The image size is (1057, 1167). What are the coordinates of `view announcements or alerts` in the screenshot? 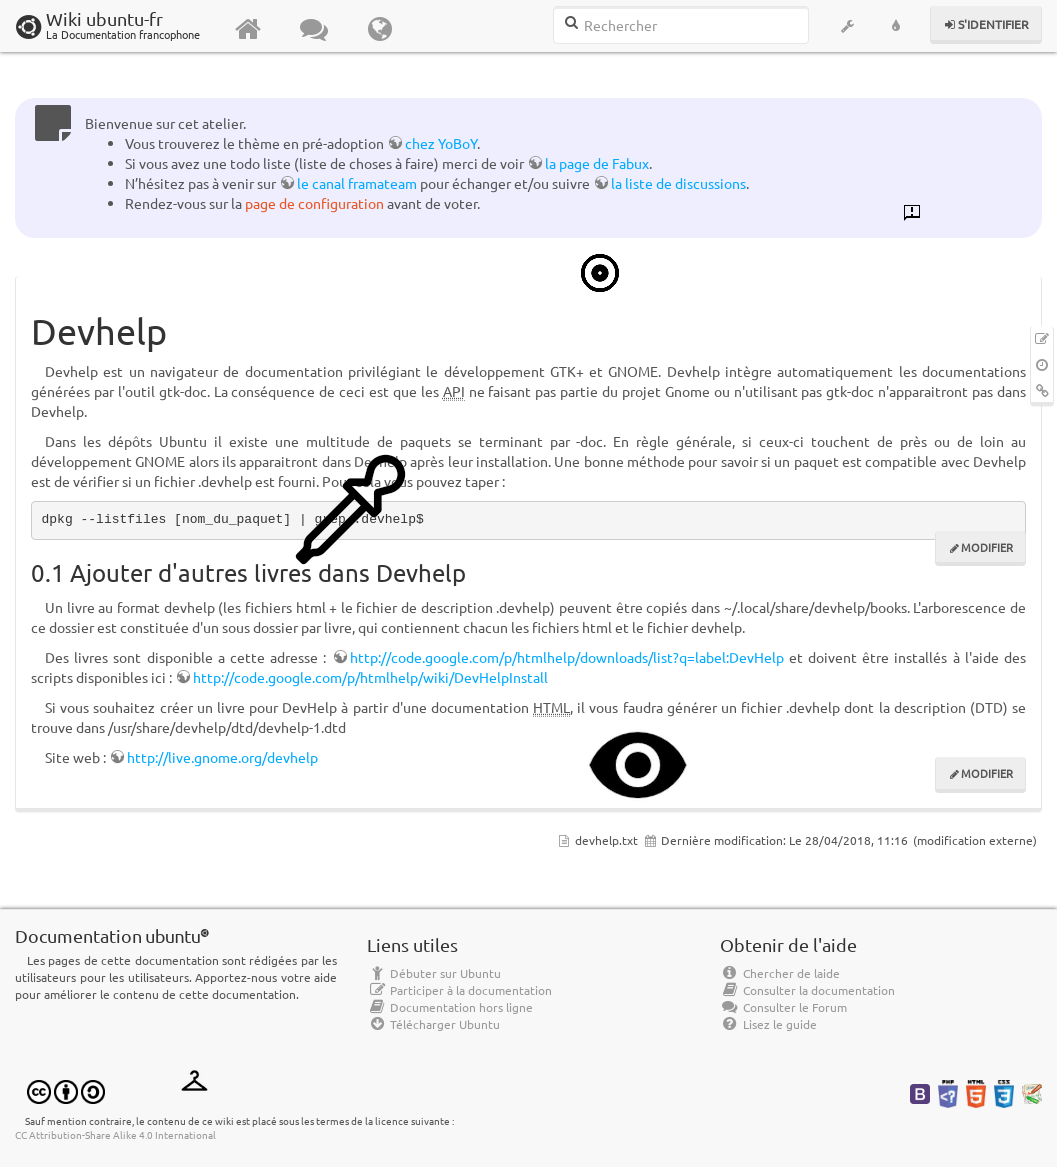 It's located at (912, 213).